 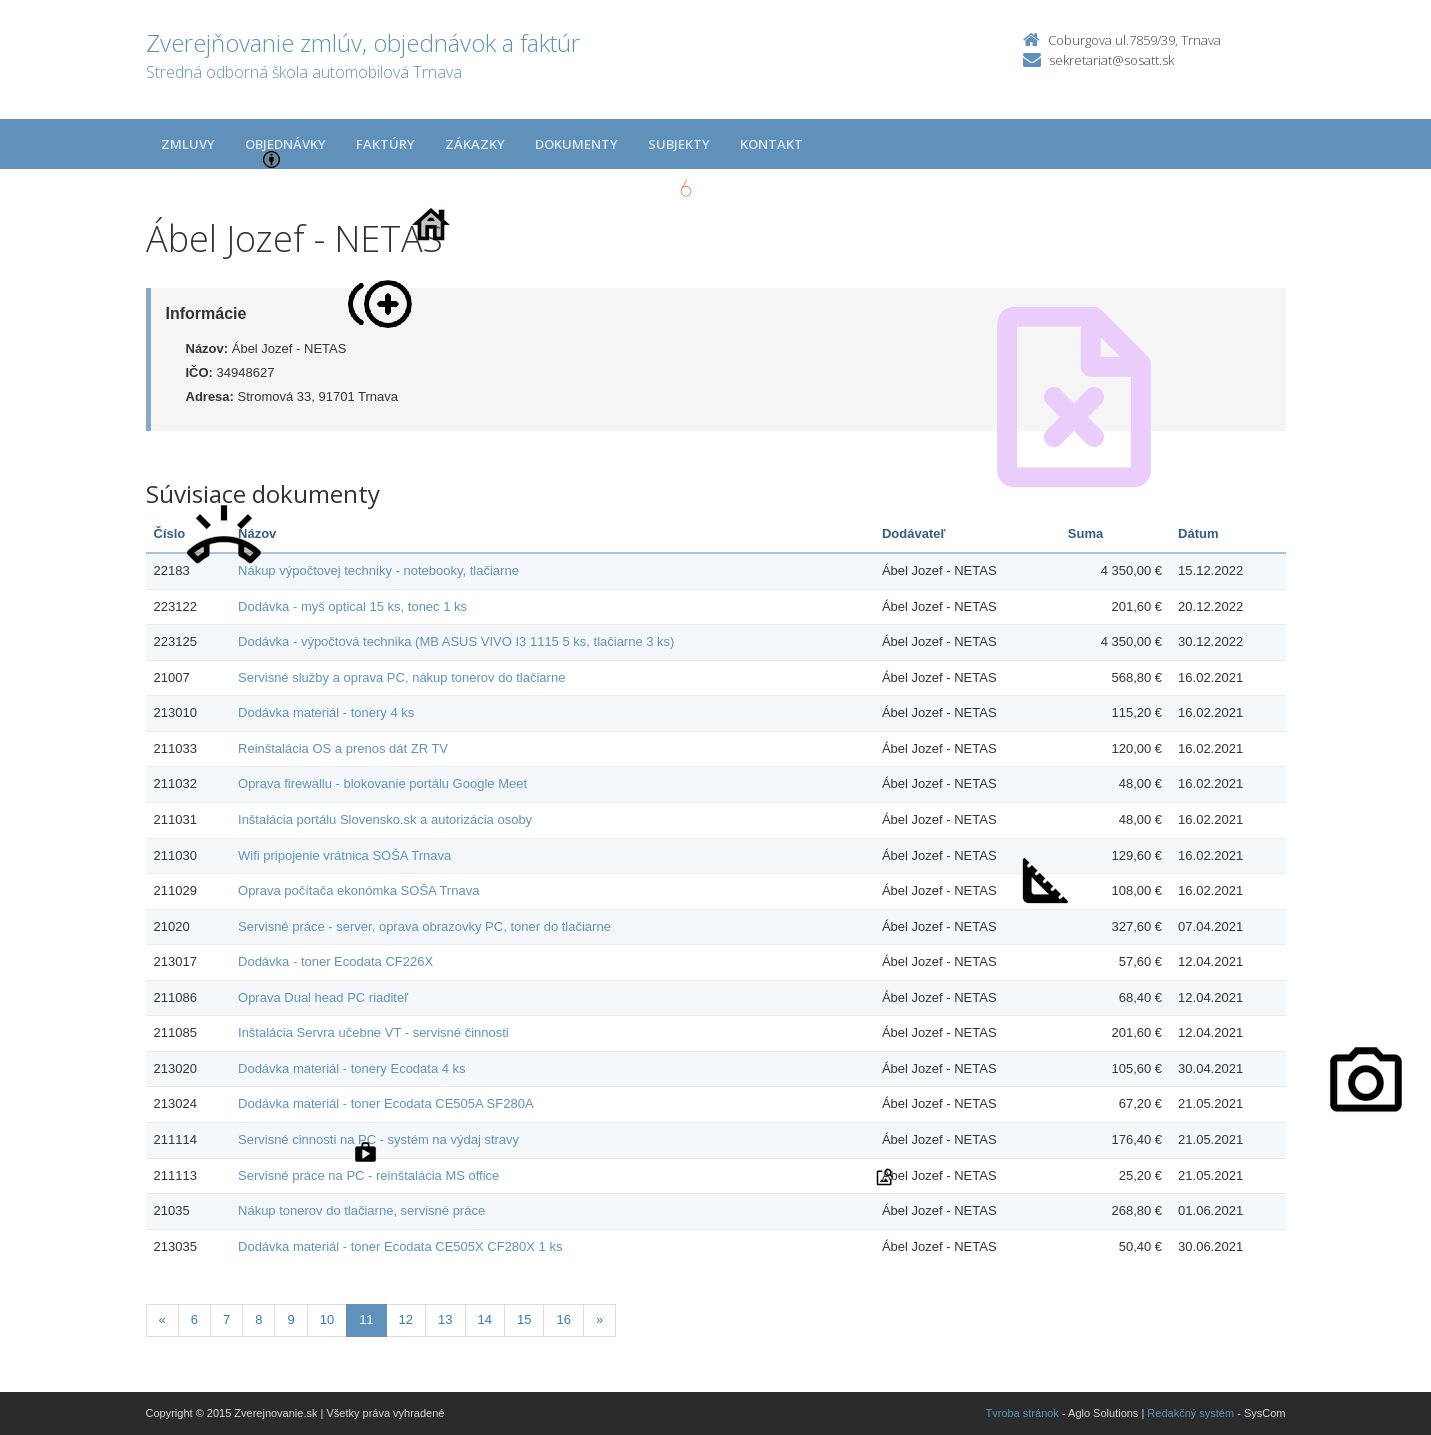 I want to click on search for images or photos, so click(x=885, y=1177).